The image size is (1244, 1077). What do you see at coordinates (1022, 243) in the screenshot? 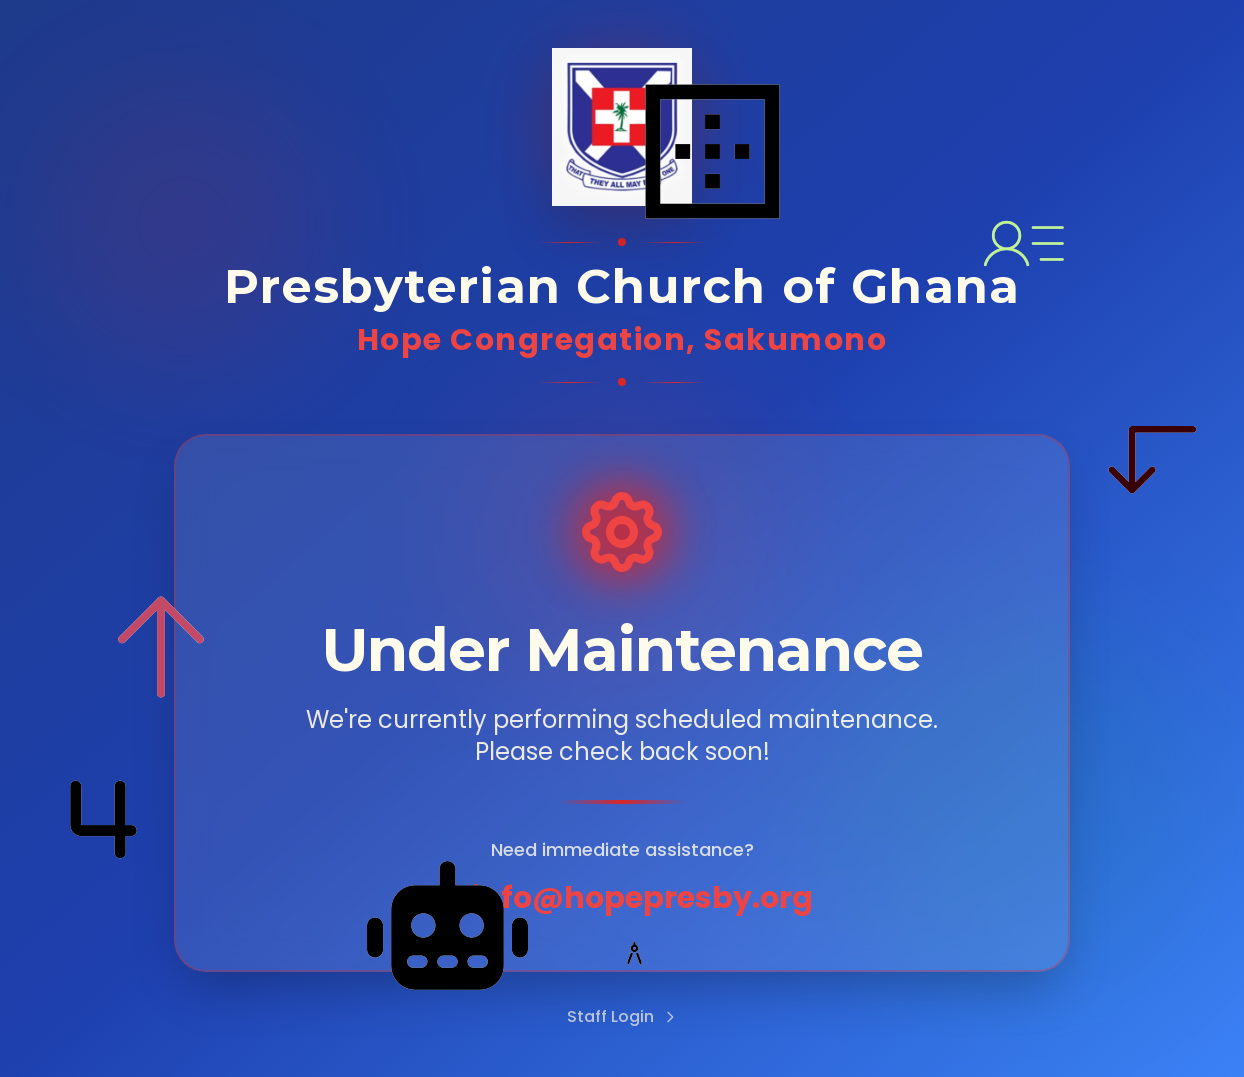
I see `view user list or directory` at bounding box center [1022, 243].